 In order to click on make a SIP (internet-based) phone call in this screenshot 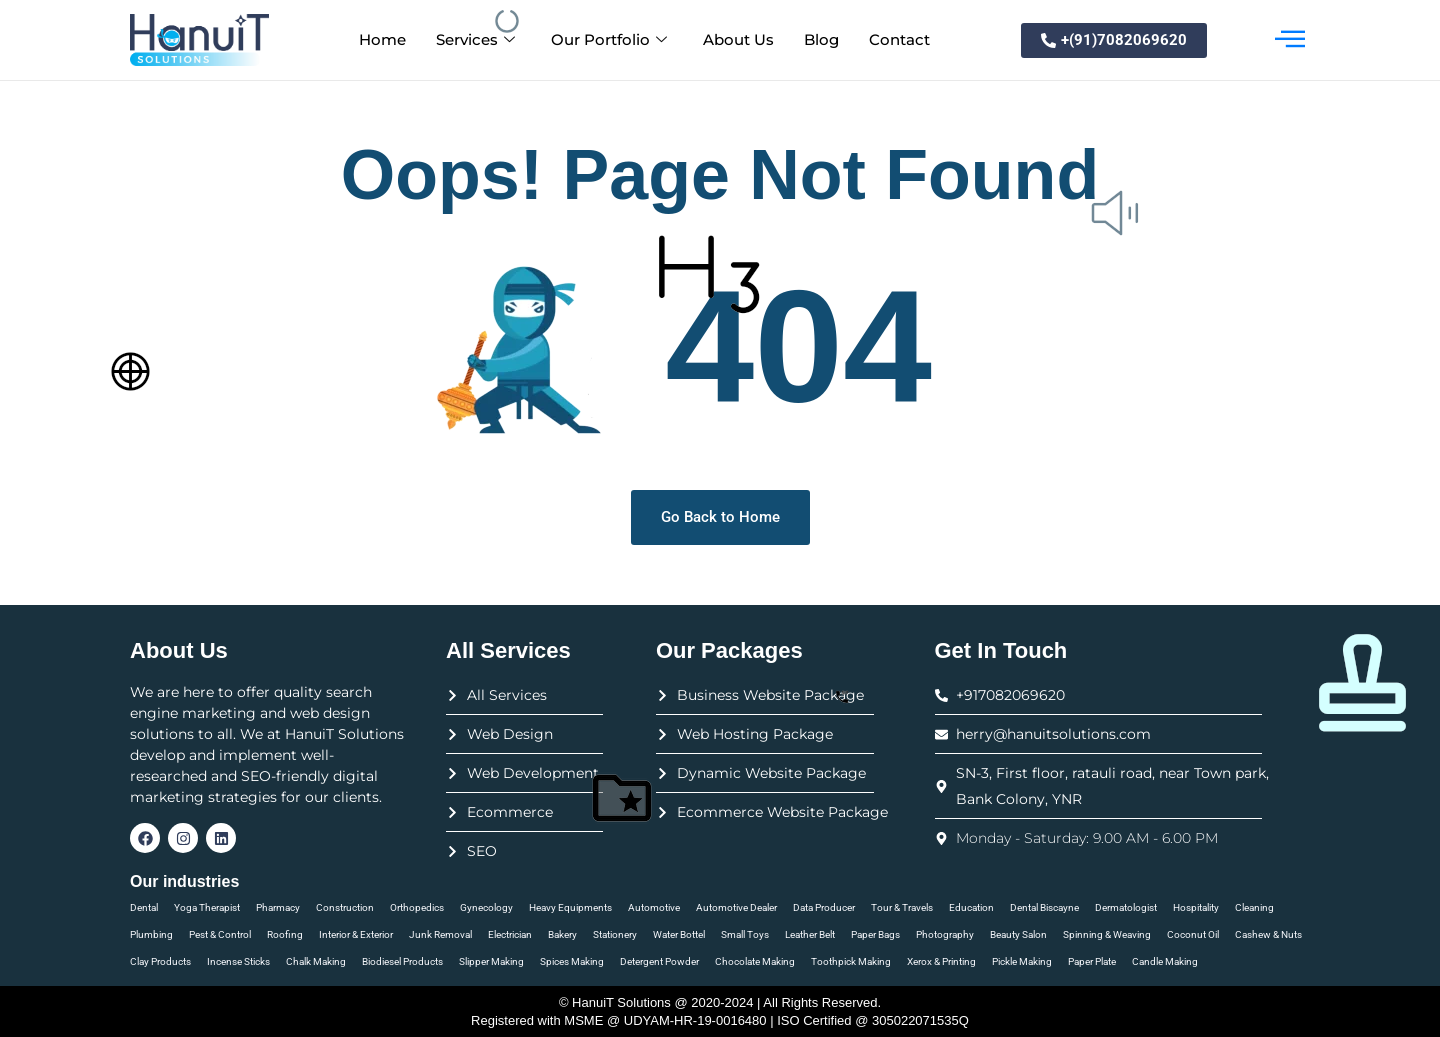, I will do `click(842, 697)`.